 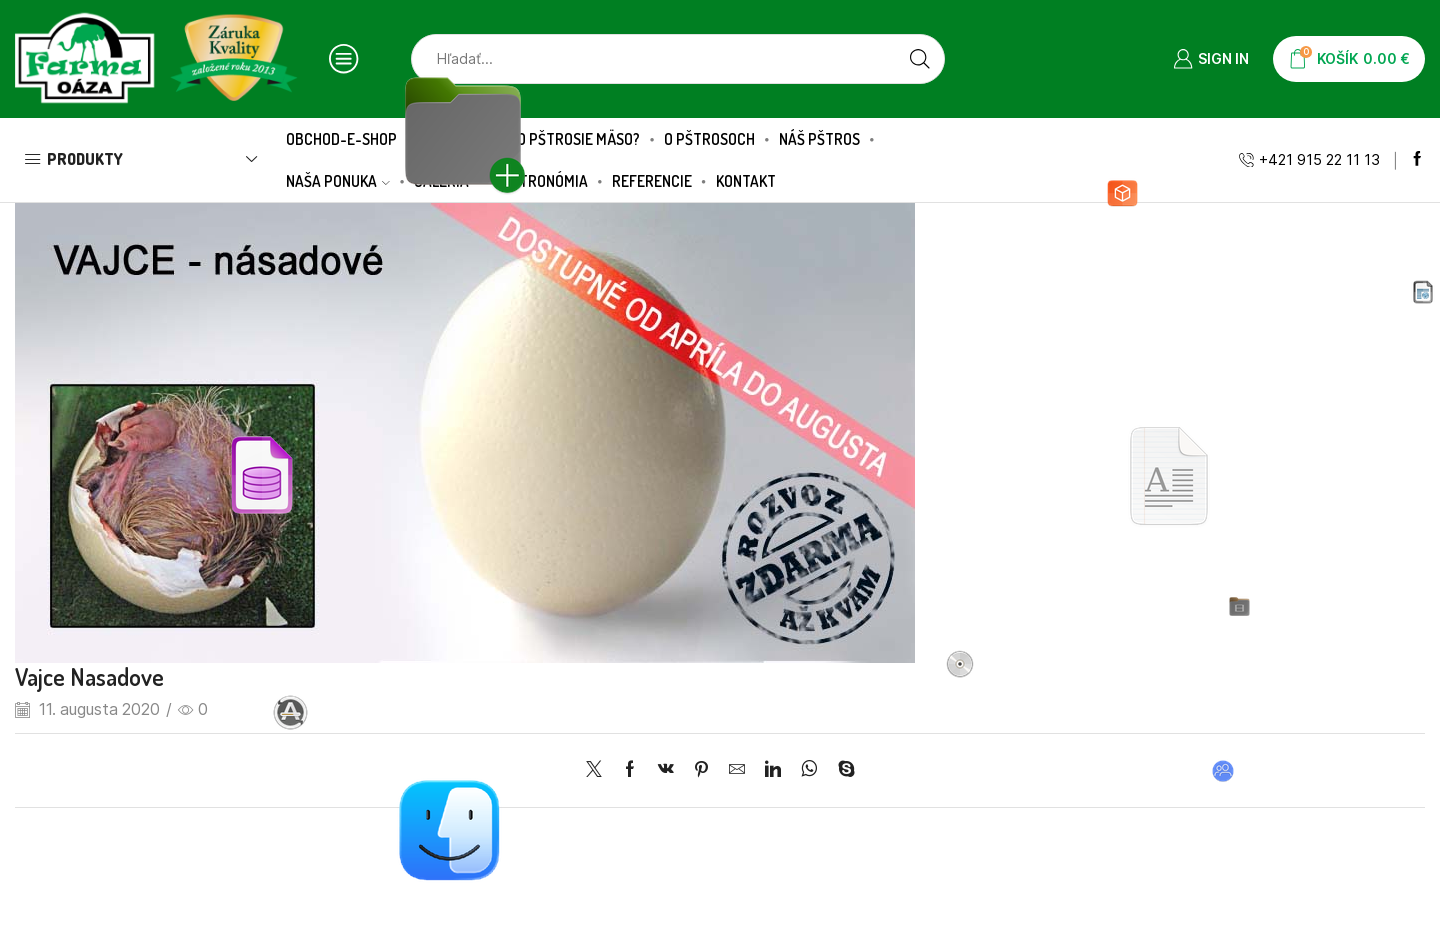 What do you see at coordinates (960, 664) in the screenshot?
I see `indicates a rewritable CD drive or disc` at bounding box center [960, 664].